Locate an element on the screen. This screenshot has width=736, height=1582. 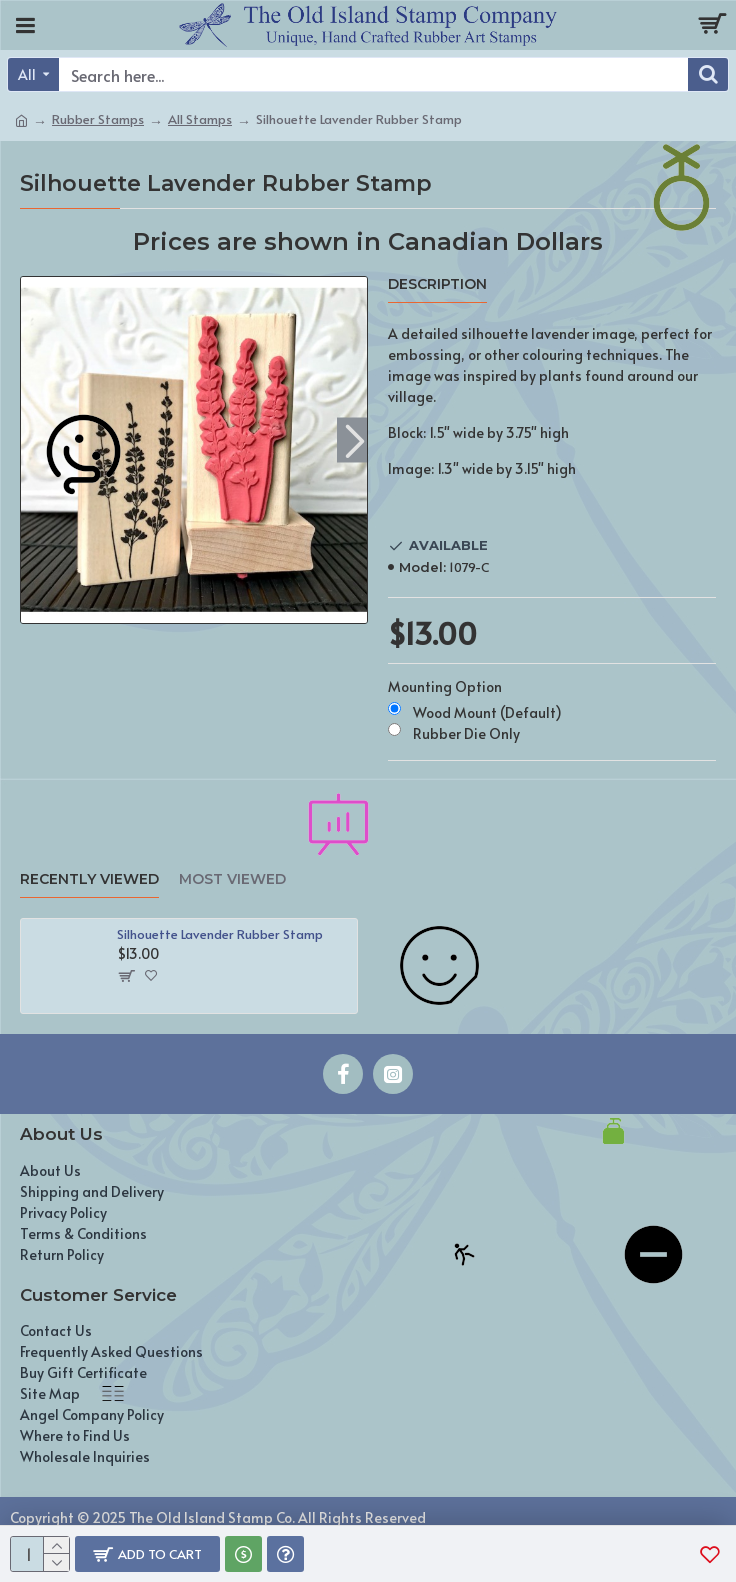
indicates nonbinary gender identity option is located at coordinates (681, 187).